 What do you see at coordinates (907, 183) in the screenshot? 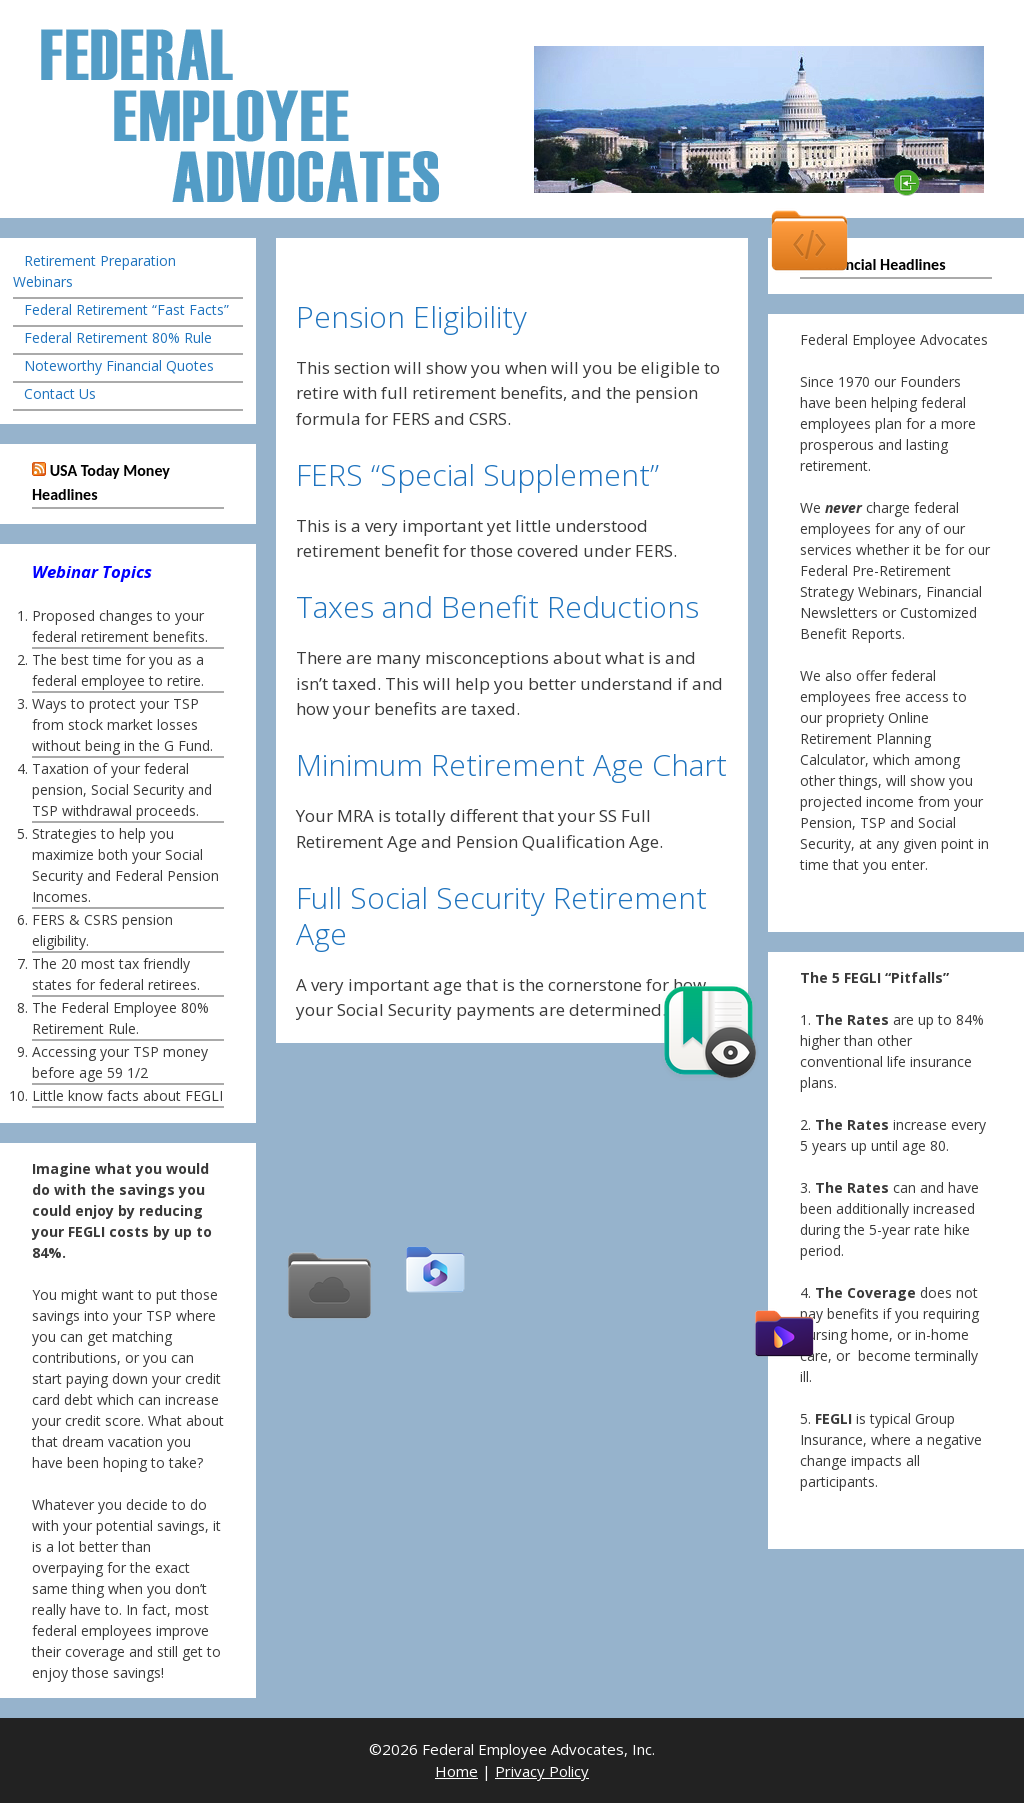
I see `log out of the current user session` at bounding box center [907, 183].